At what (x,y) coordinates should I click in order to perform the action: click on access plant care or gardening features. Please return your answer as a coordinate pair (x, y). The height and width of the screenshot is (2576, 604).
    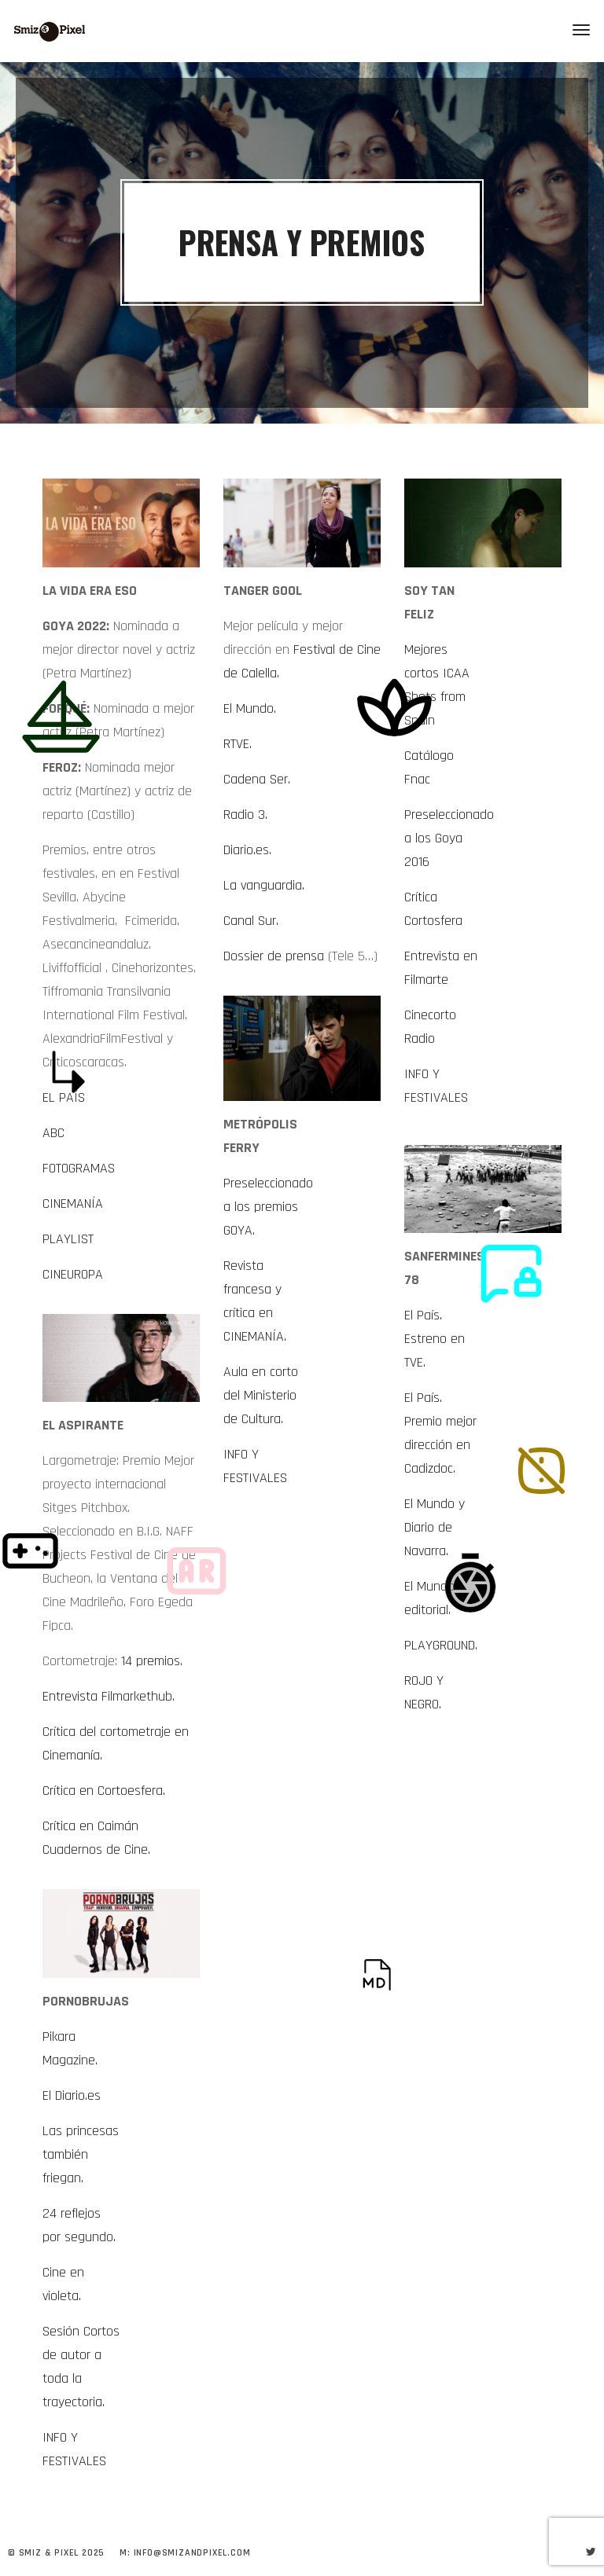
    Looking at the image, I should click on (394, 709).